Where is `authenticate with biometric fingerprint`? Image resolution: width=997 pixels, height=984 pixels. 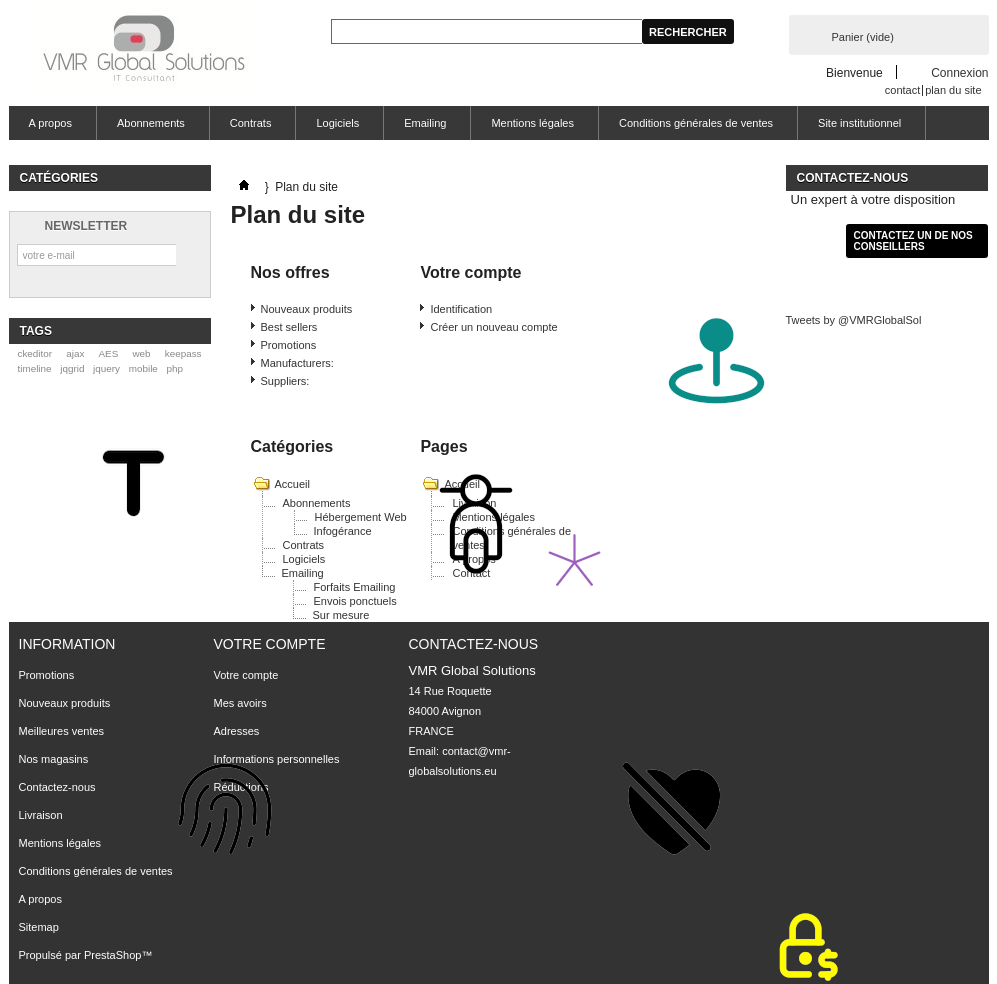 authenticate with biometric fingerprint is located at coordinates (226, 809).